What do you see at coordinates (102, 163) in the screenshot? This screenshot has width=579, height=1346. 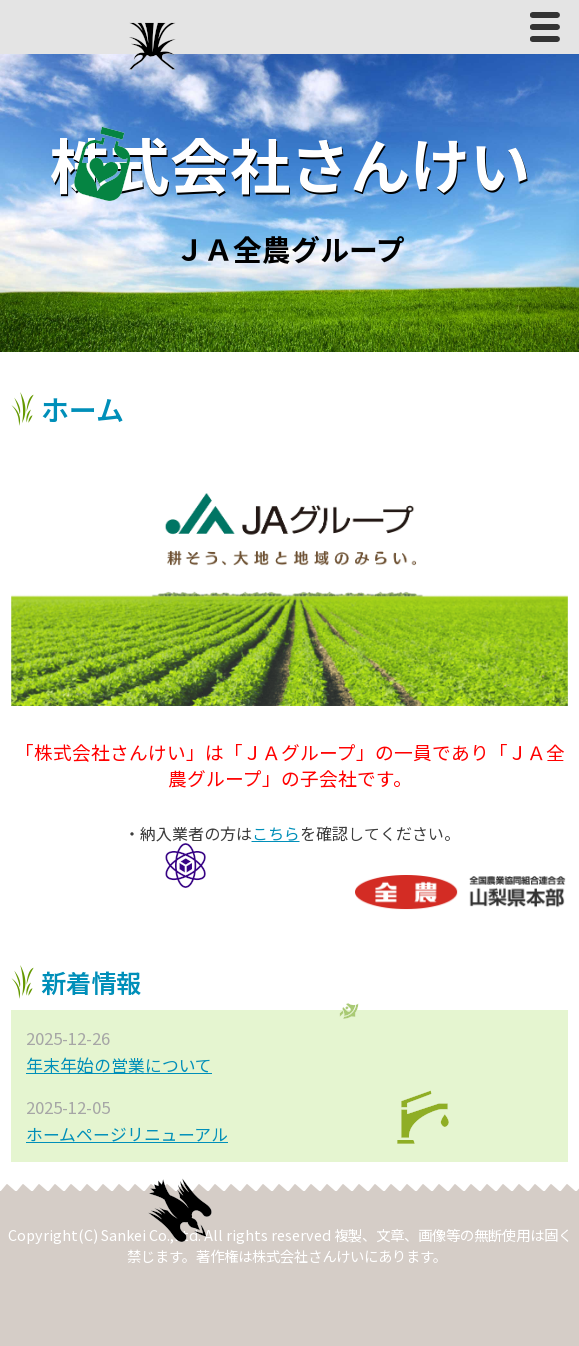 I see `health potion or healing item in a game inventory` at bounding box center [102, 163].